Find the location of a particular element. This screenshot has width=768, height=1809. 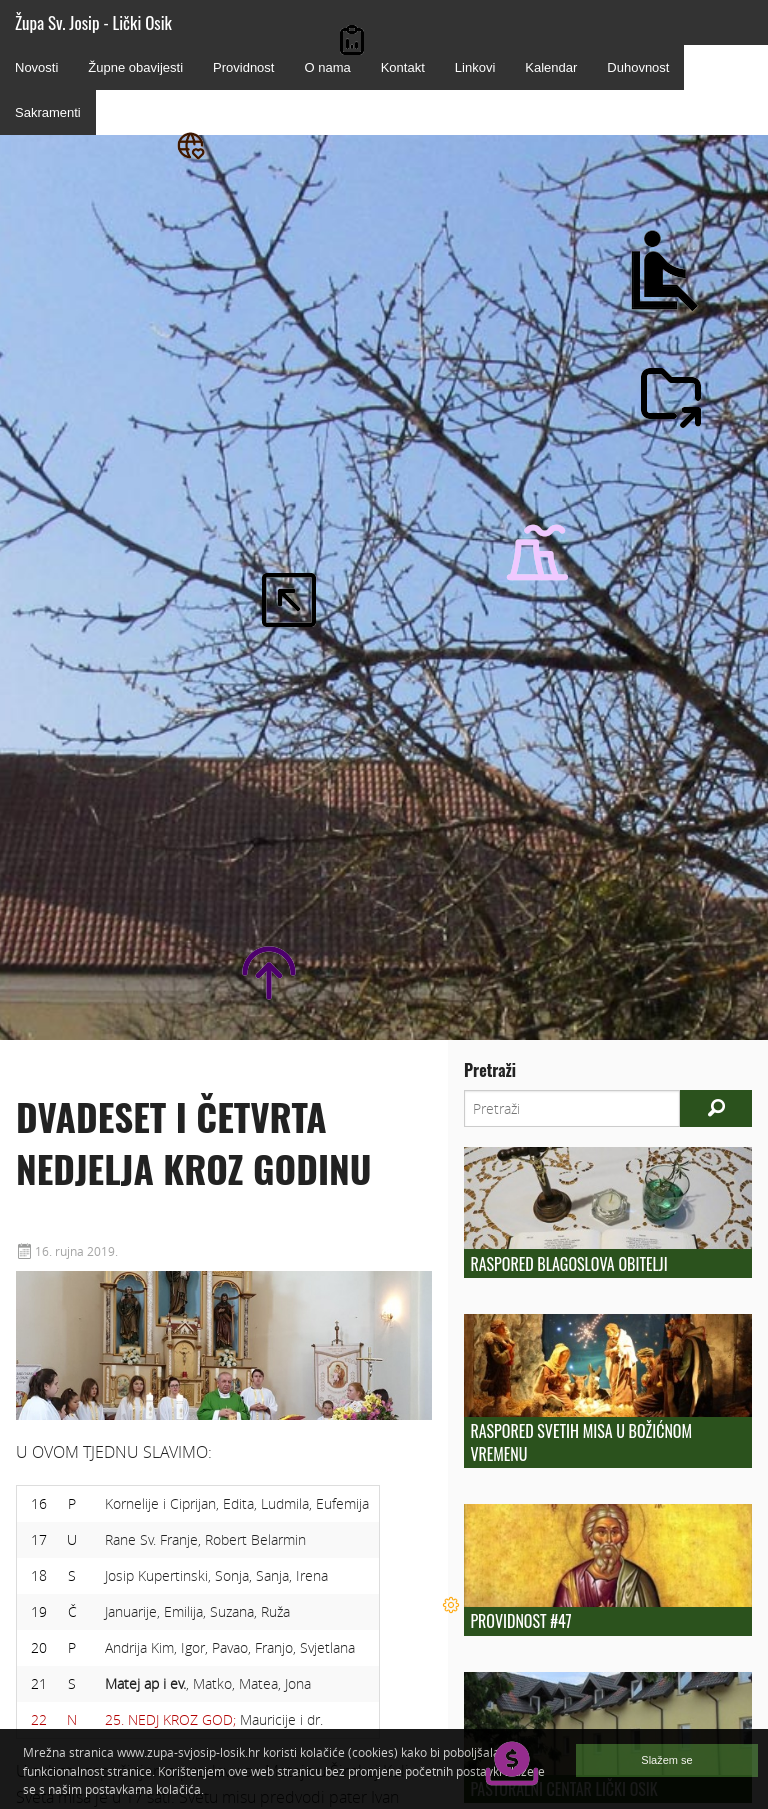

indicates standard seat recline position is located at coordinates (665, 272).